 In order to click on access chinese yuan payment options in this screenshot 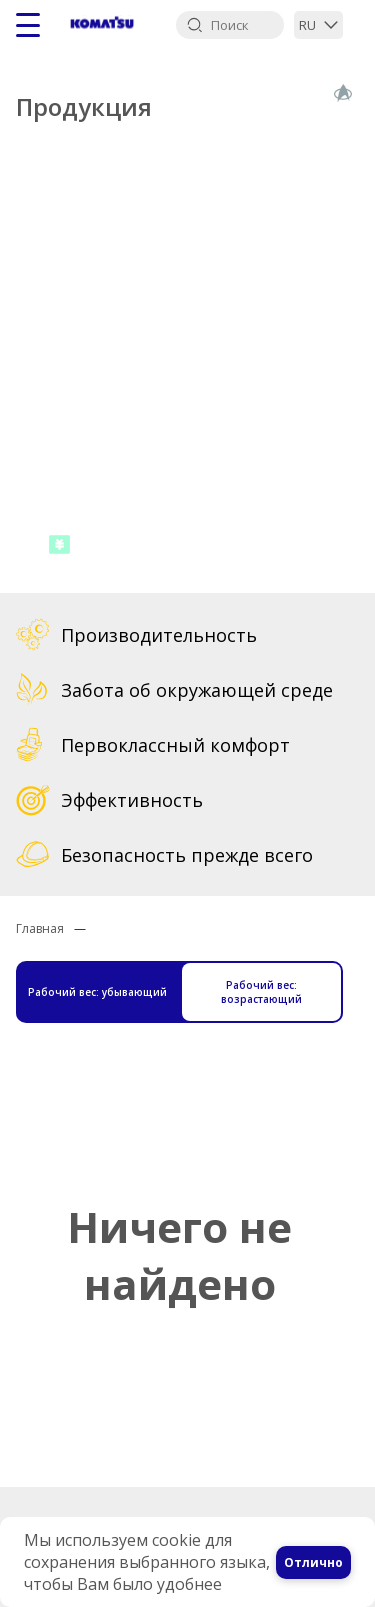, I will do `click(59, 544)`.